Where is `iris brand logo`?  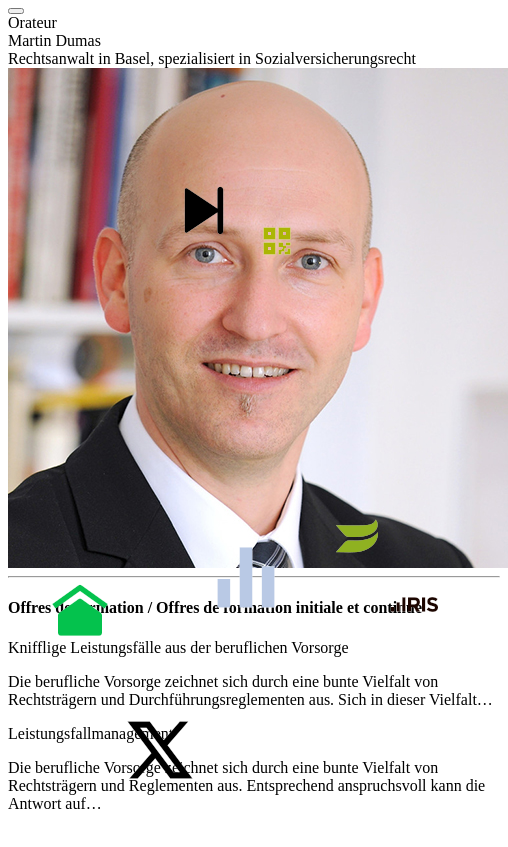
iris brand logo is located at coordinates (414, 604).